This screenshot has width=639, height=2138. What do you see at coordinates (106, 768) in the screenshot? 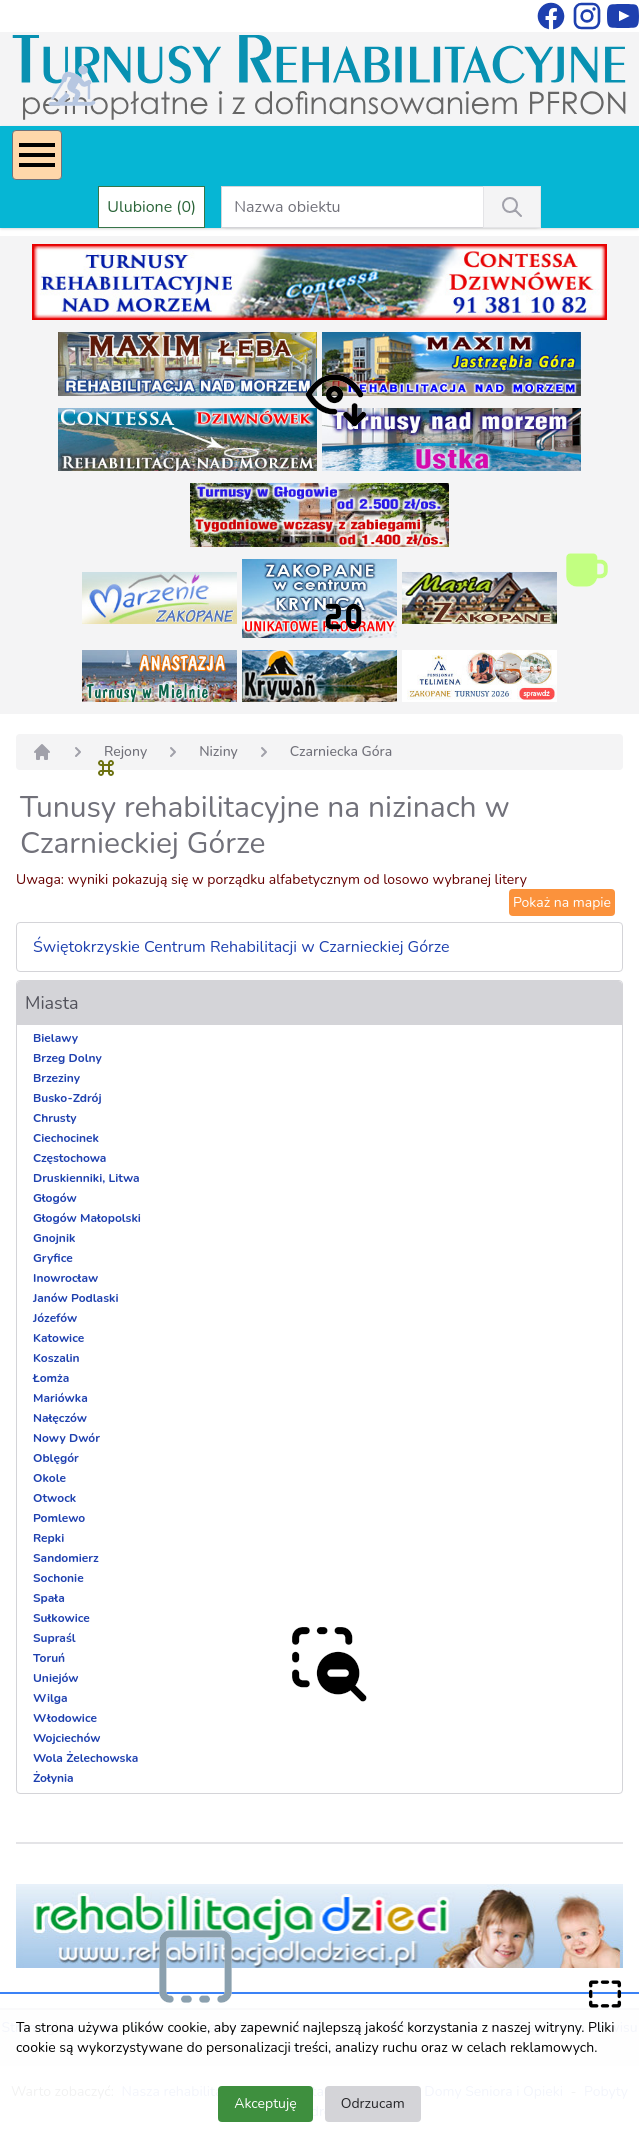
I see `execute a keyboard shortcut or command` at bounding box center [106, 768].